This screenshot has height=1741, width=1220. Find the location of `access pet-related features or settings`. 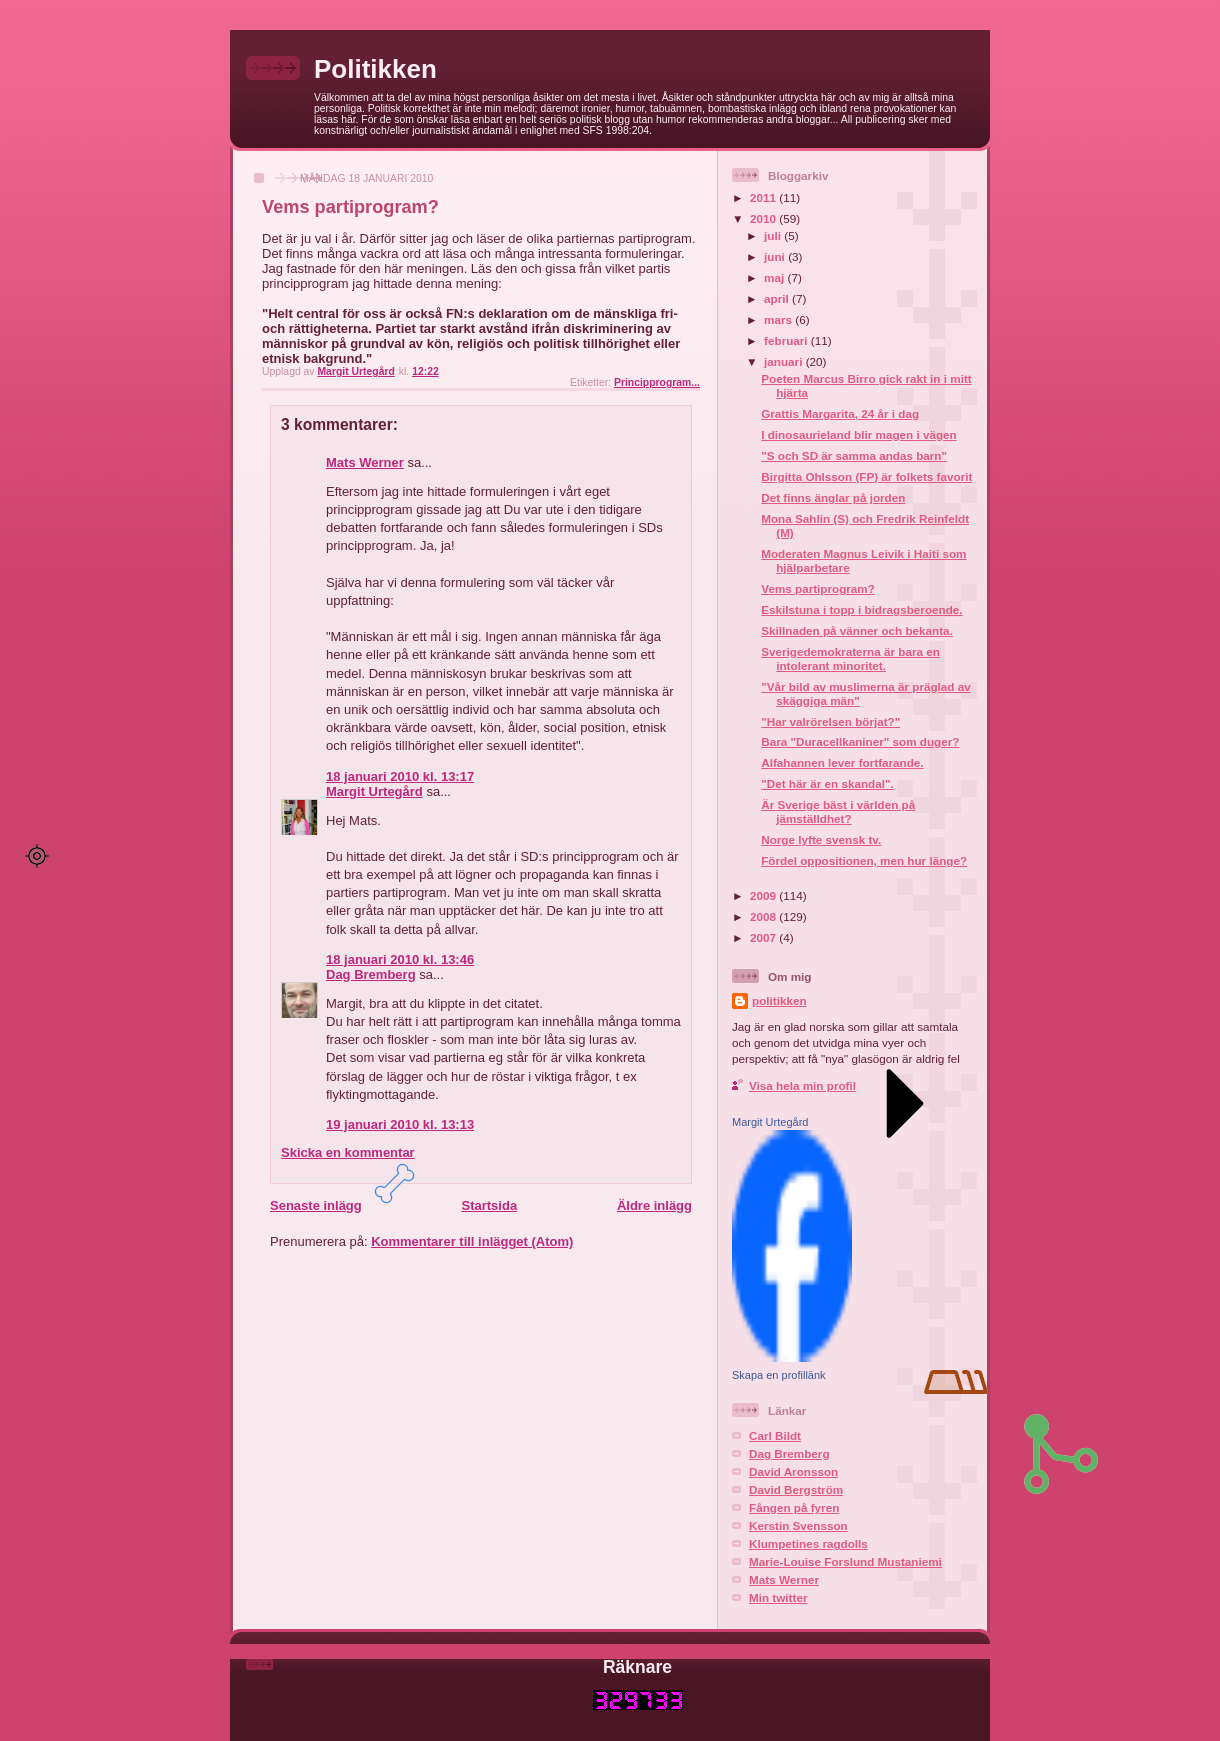

access pet-related features or settings is located at coordinates (394, 1183).